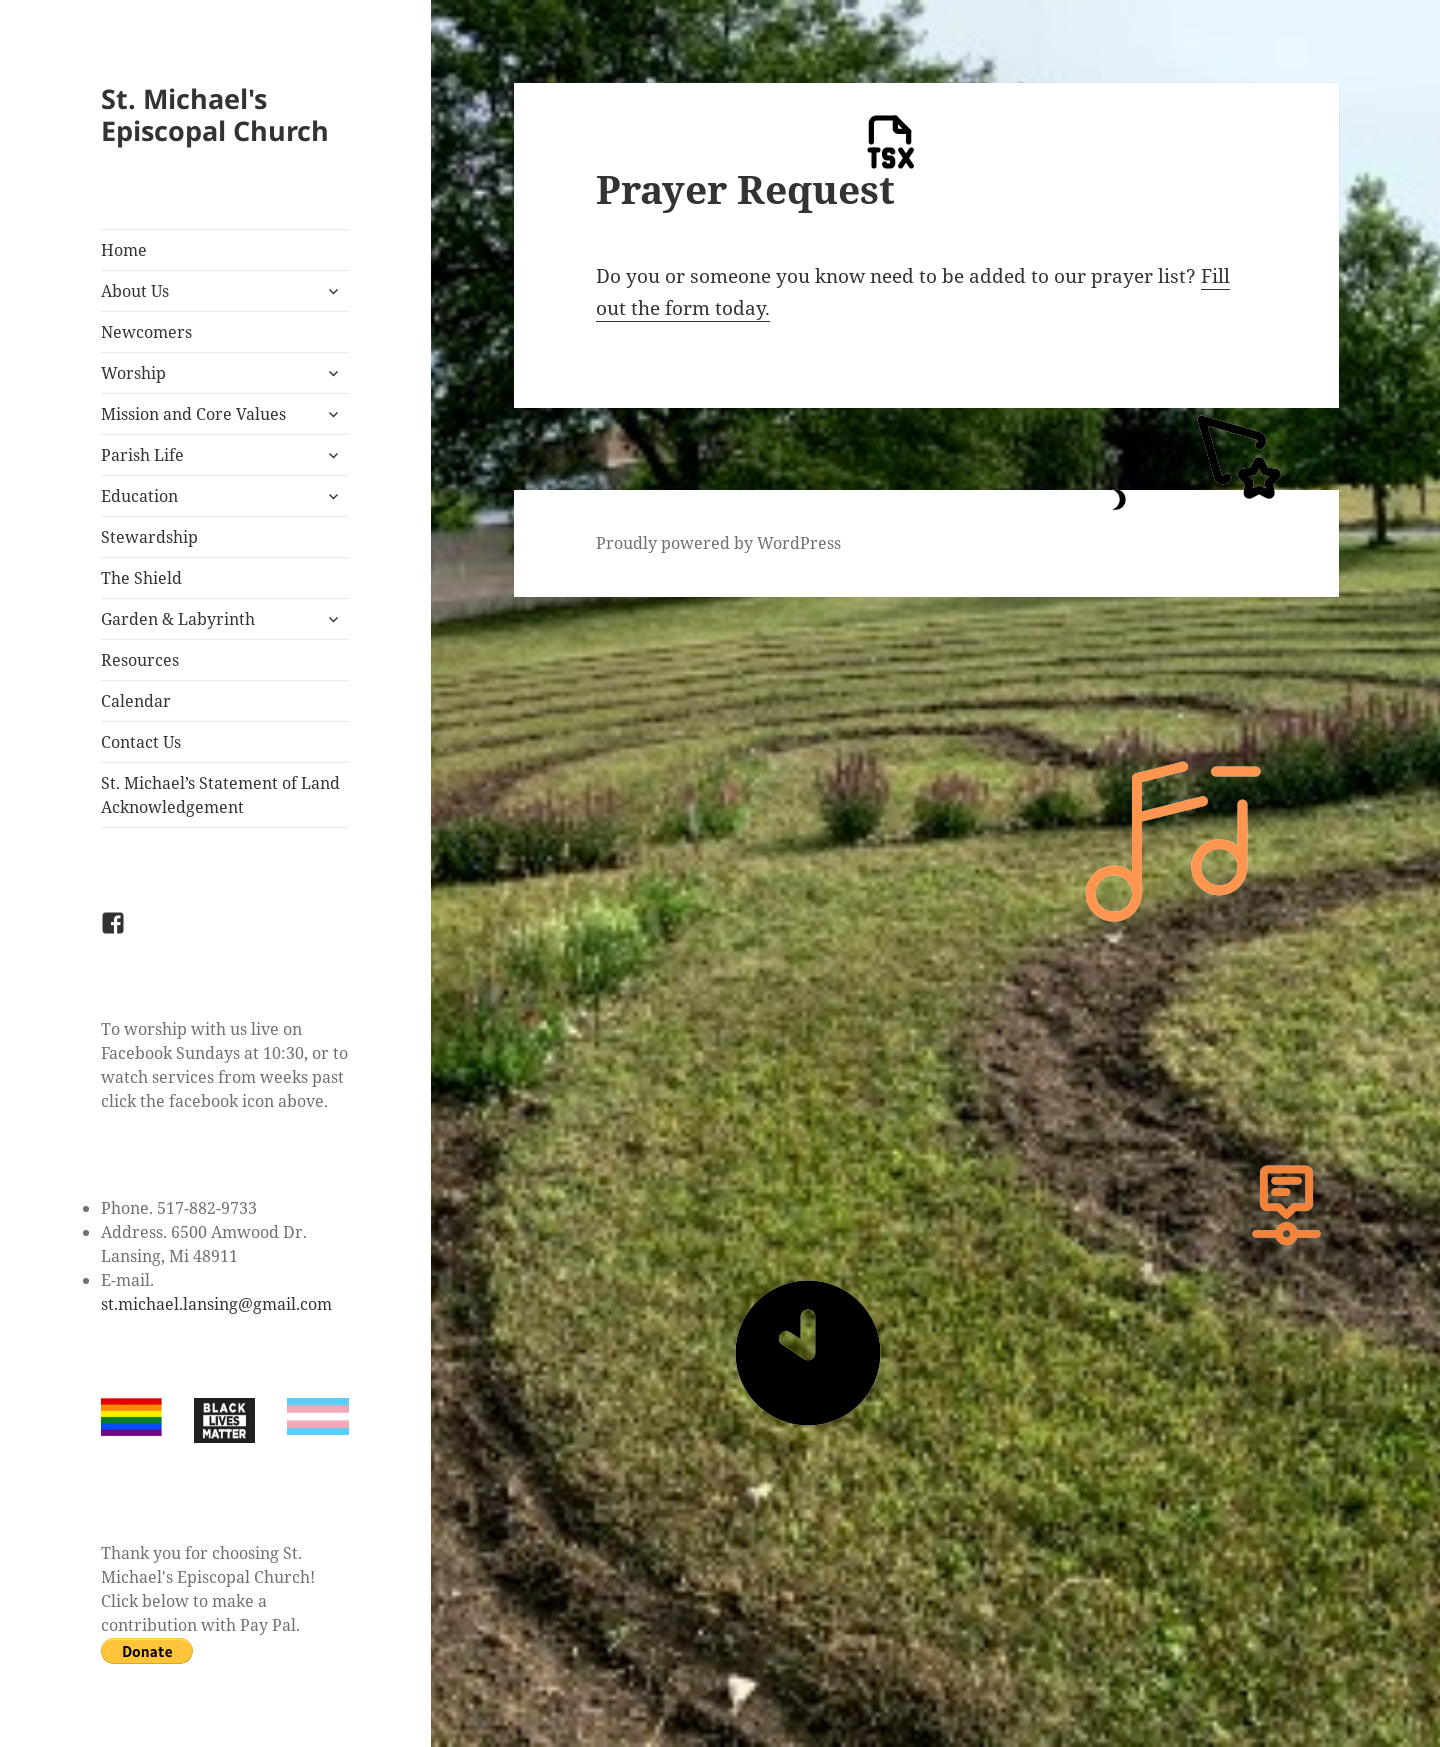 The image size is (1440, 1747). I want to click on remove a song from playlist, so click(1176, 837).